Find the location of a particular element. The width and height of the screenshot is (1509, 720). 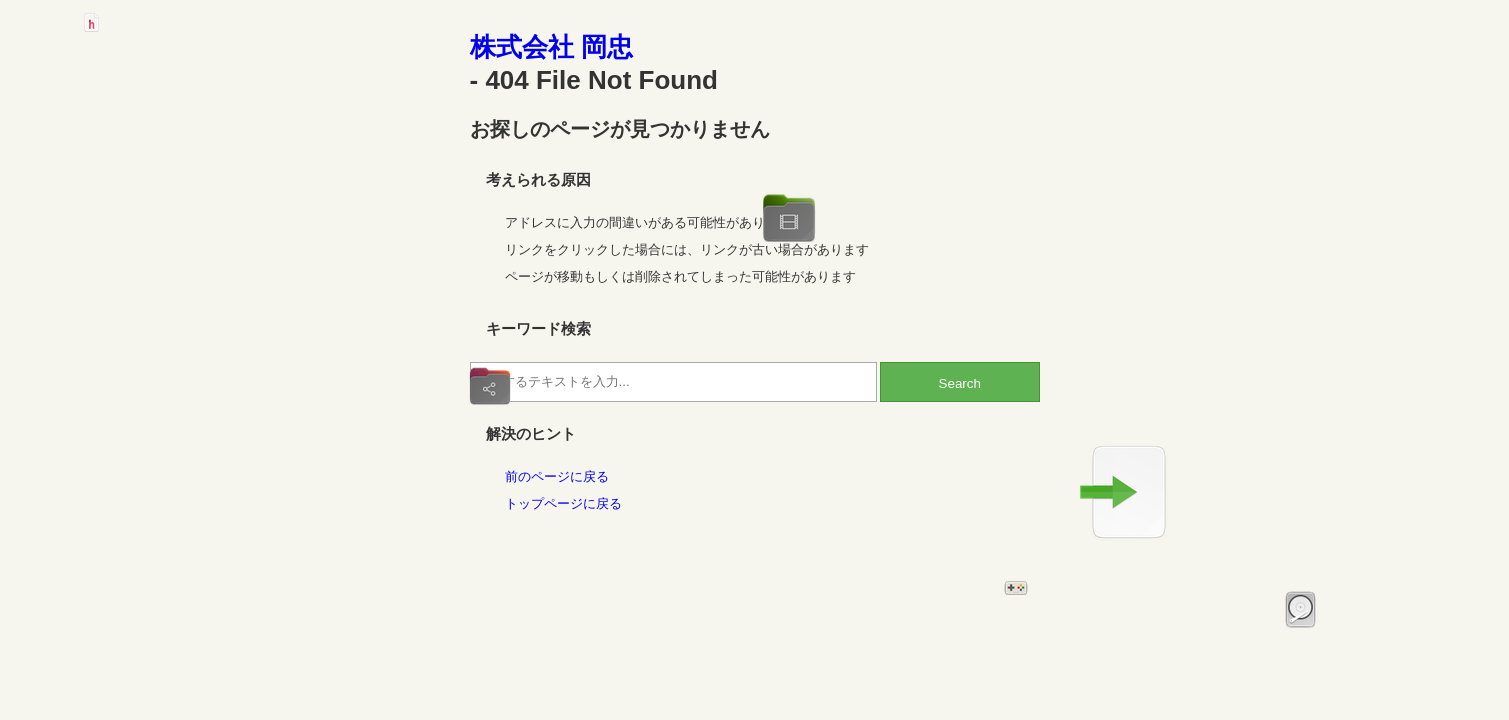

c/c++ header file is located at coordinates (91, 22).